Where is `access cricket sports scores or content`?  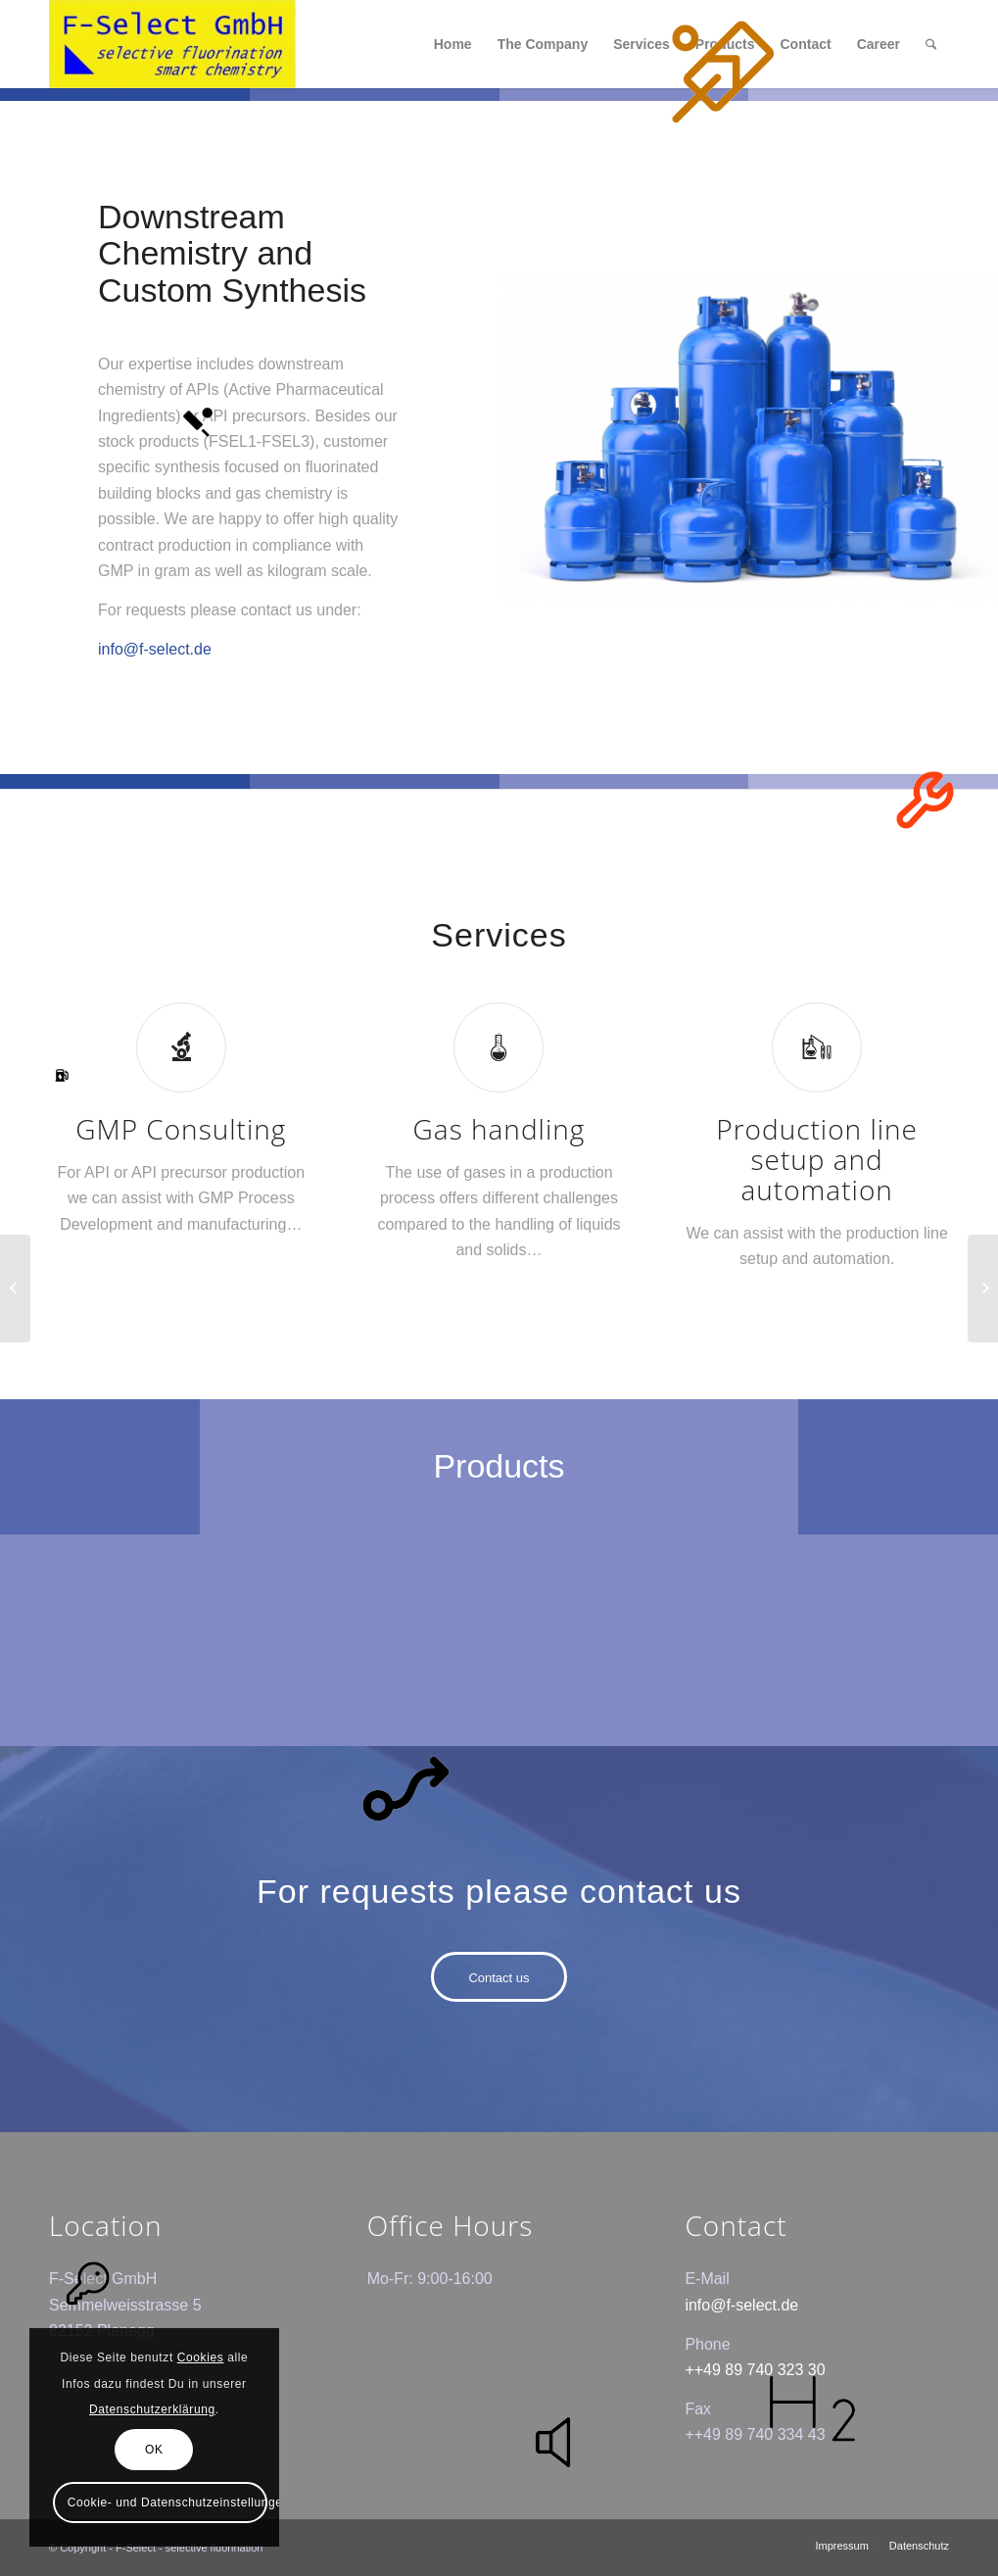
access cricket sports scores or content is located at coordinates (717, 70).